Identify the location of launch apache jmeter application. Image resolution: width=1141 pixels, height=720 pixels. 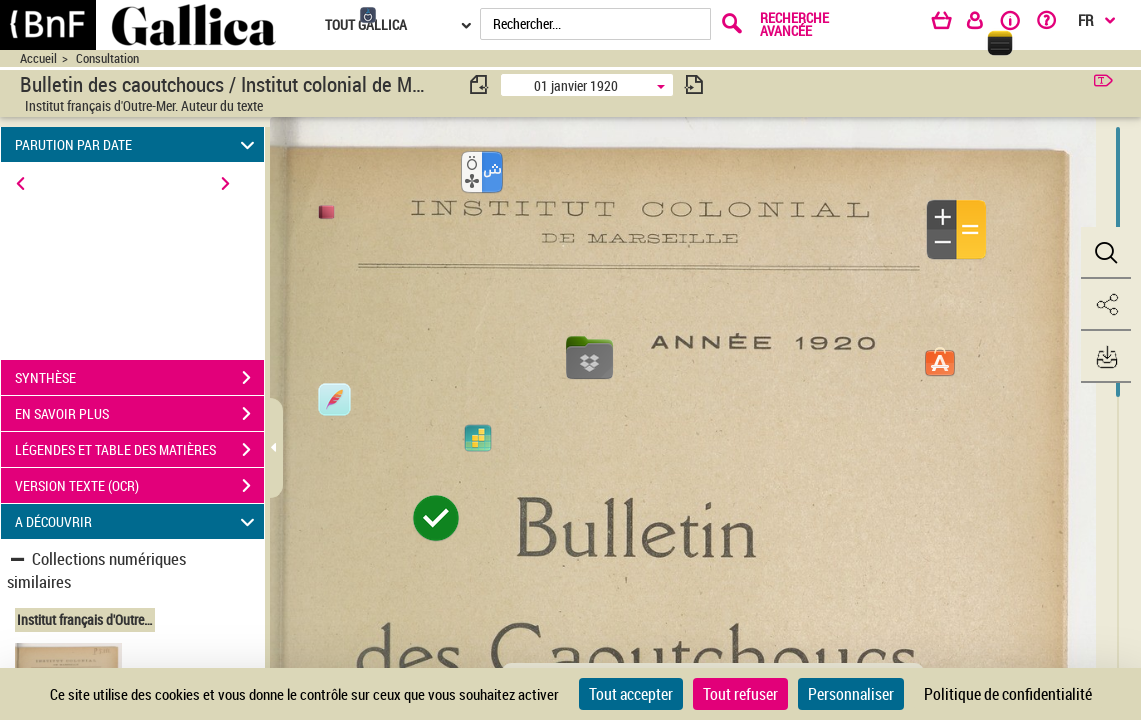
(334, 399).